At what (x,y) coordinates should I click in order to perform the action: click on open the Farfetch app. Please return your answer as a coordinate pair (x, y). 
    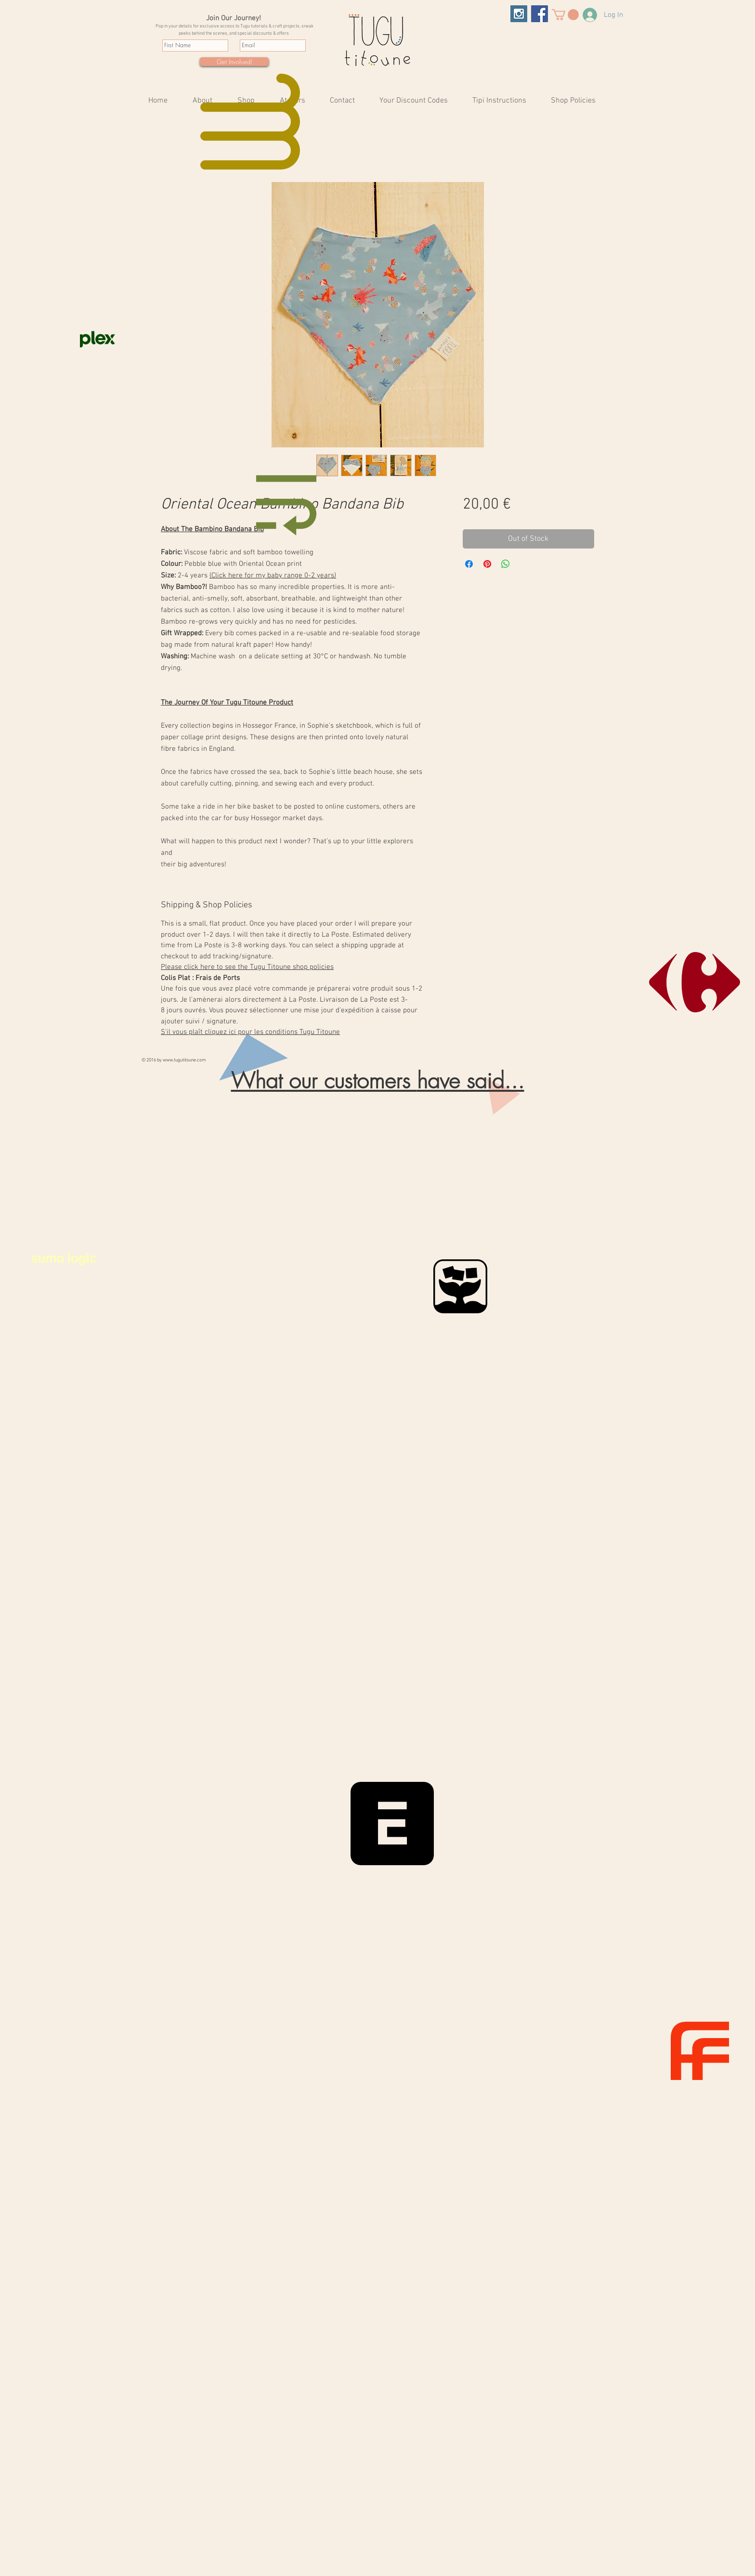
    Looking at the image, I should click on (700, 2051).